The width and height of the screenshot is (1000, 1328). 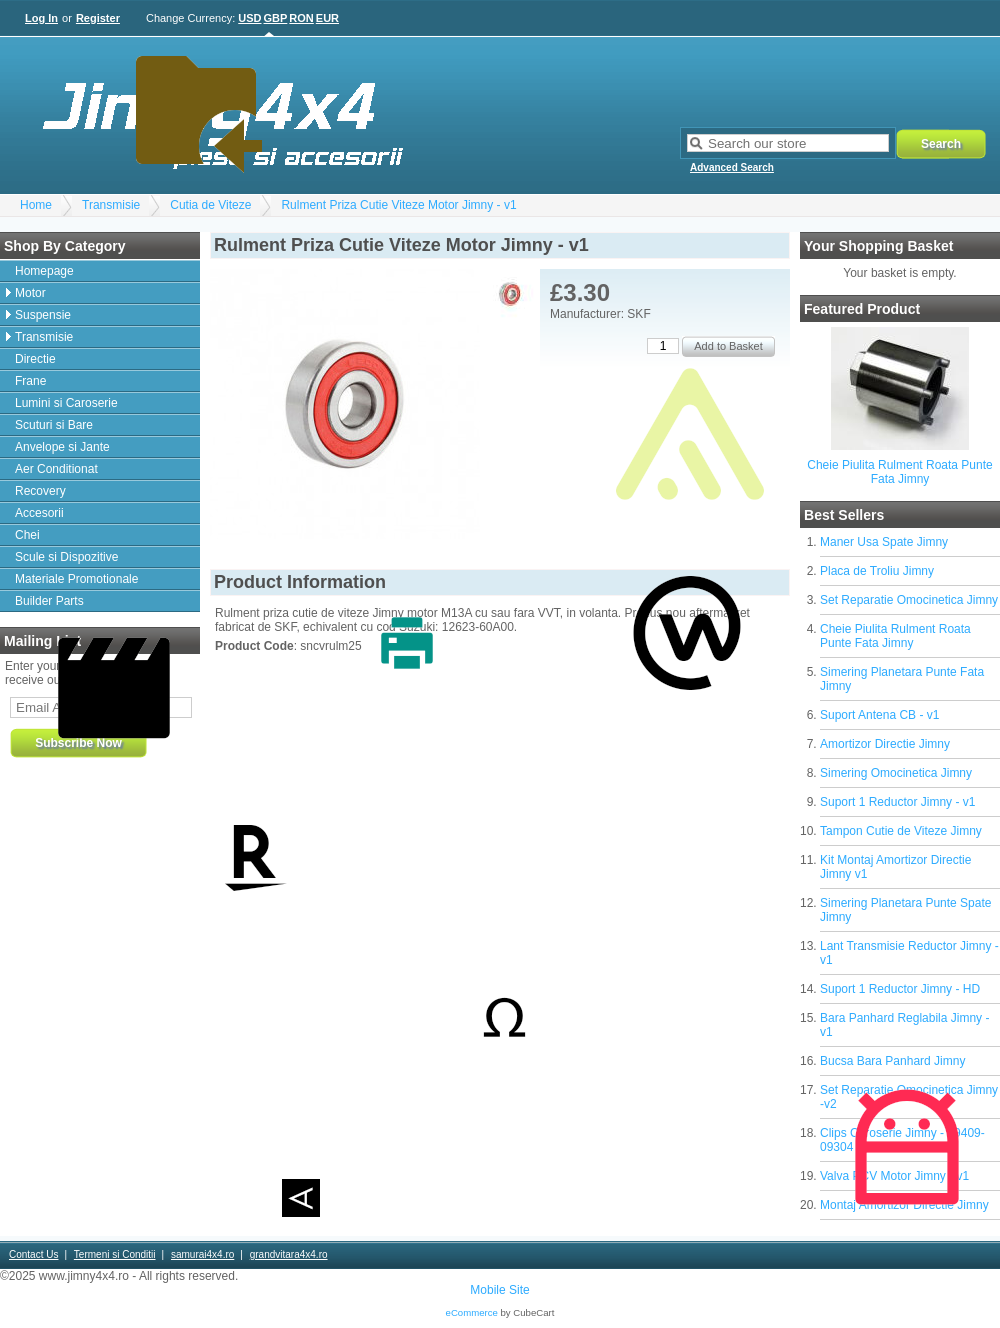 What do you see at coordinates (907, 1147) in the screenshot?
I see `android operating system logo` at bounding box center [907, 1147].